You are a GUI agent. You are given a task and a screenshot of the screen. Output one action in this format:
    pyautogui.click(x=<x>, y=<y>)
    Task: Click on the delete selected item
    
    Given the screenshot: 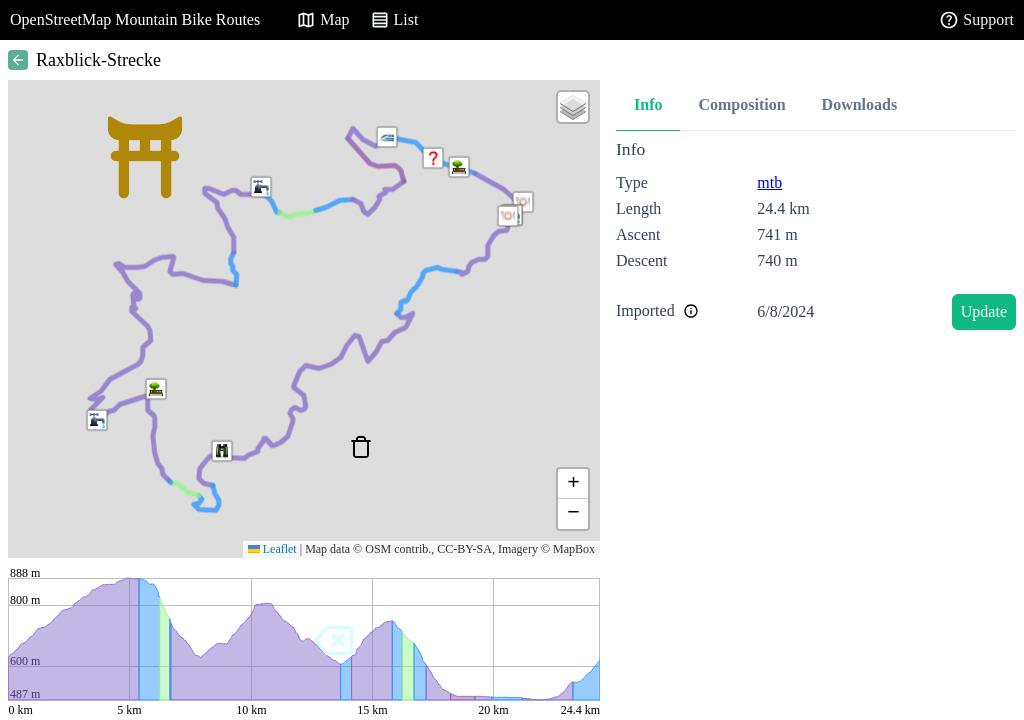 What is the action you would take?
    pyautogui.click(x=361, y=447)
    